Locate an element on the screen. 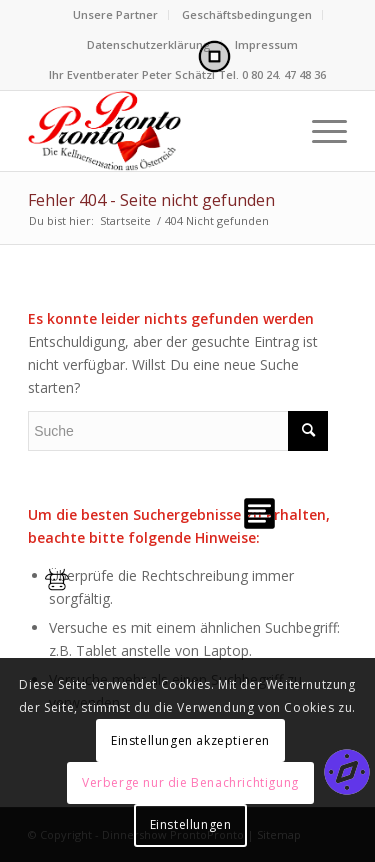 The height and width of the screenshot is (862, 375). stop media playback is located at coordinates (214, 56).